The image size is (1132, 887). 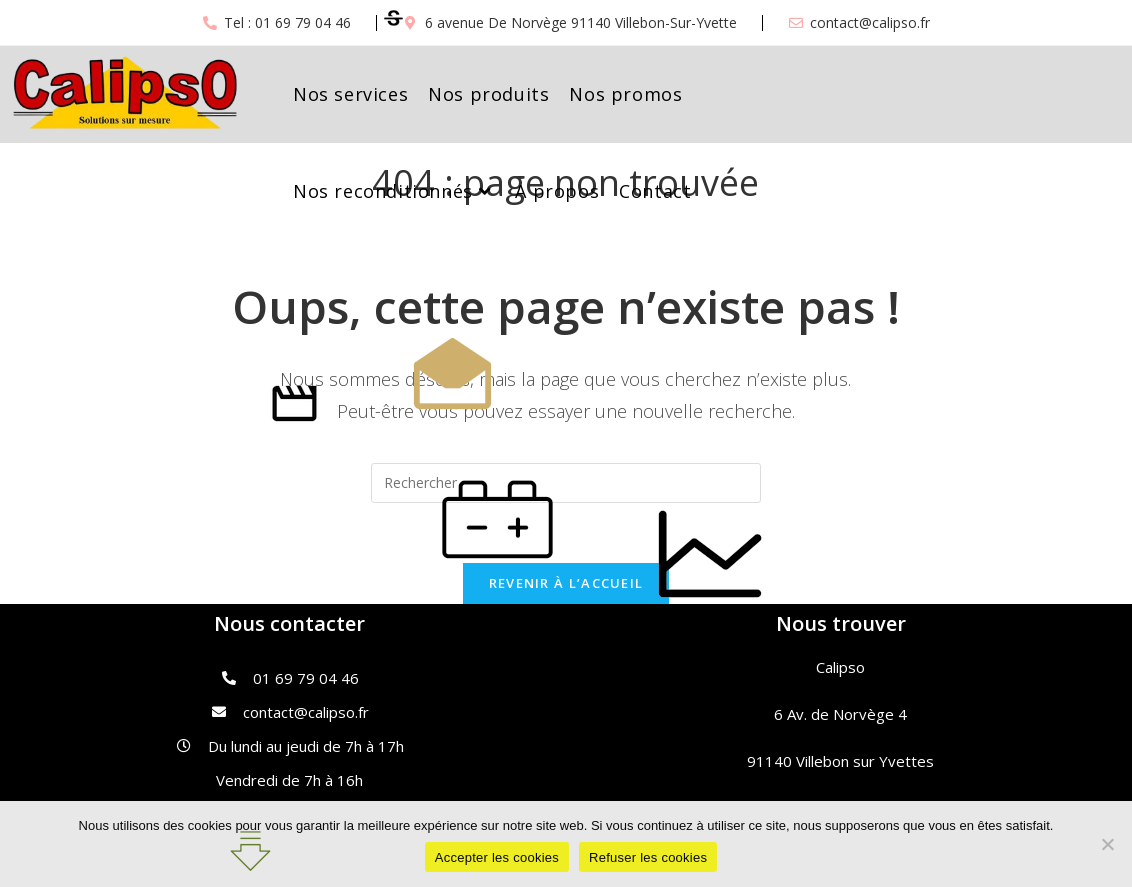 What do you see at coordinates (452, 376) in the screenshot?
I see `view an opened or read email` at bounding box center [452, 376].